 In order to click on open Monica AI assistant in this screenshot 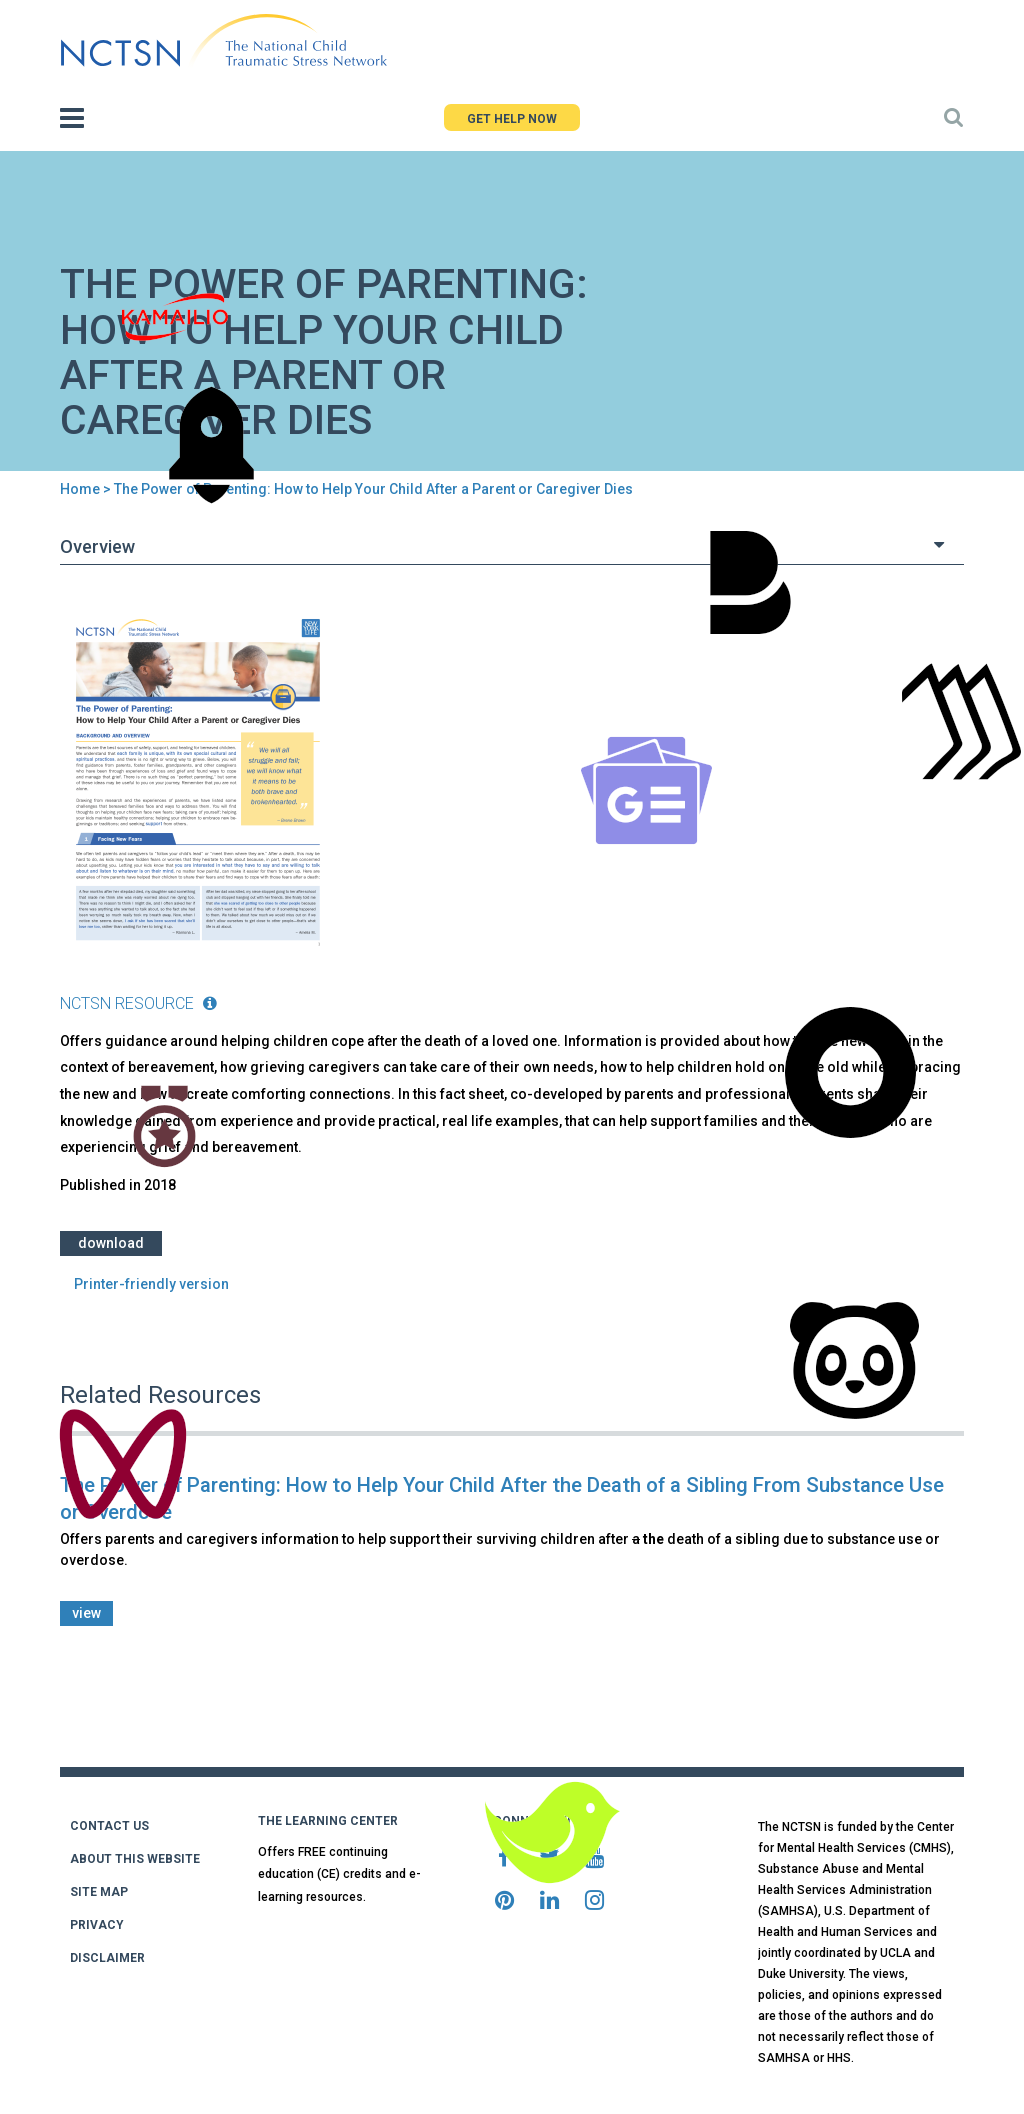, I will do `click(854, 1360)`.